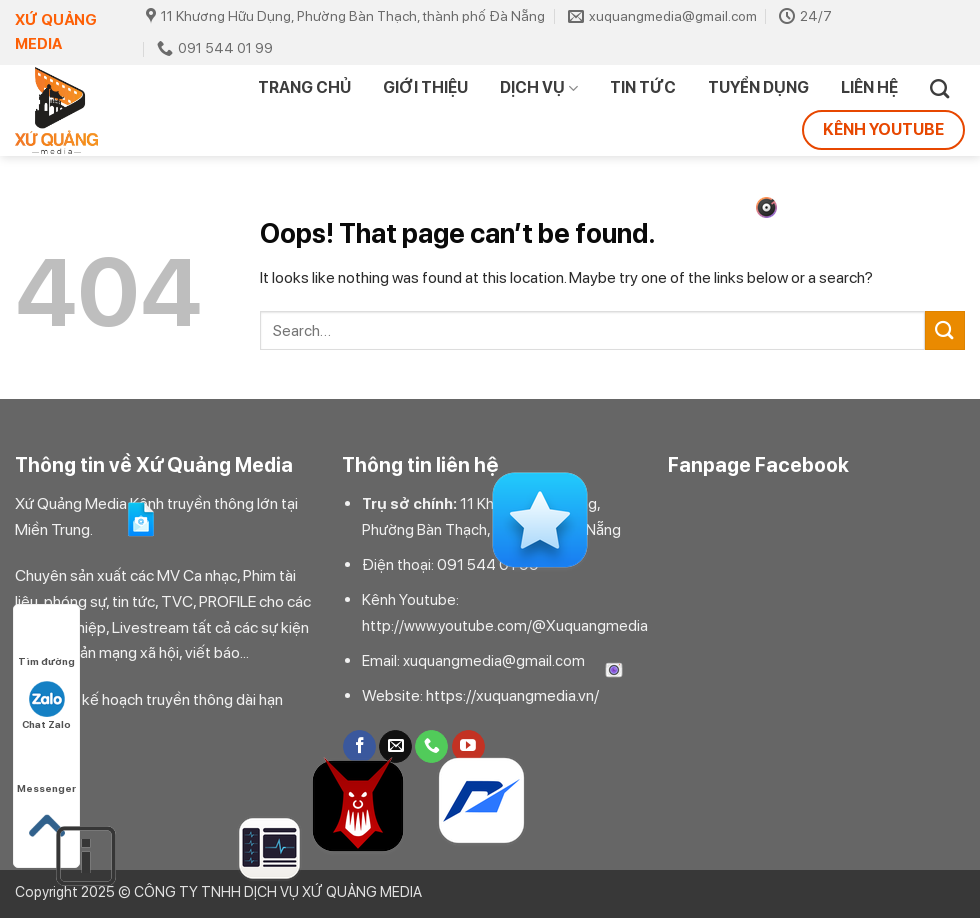 This screenshot has height=918, width=980. What do you see at coordinates (269, 848) in the screenshot?
I see `open mission center system monitor` at bounding box center [269, 848].